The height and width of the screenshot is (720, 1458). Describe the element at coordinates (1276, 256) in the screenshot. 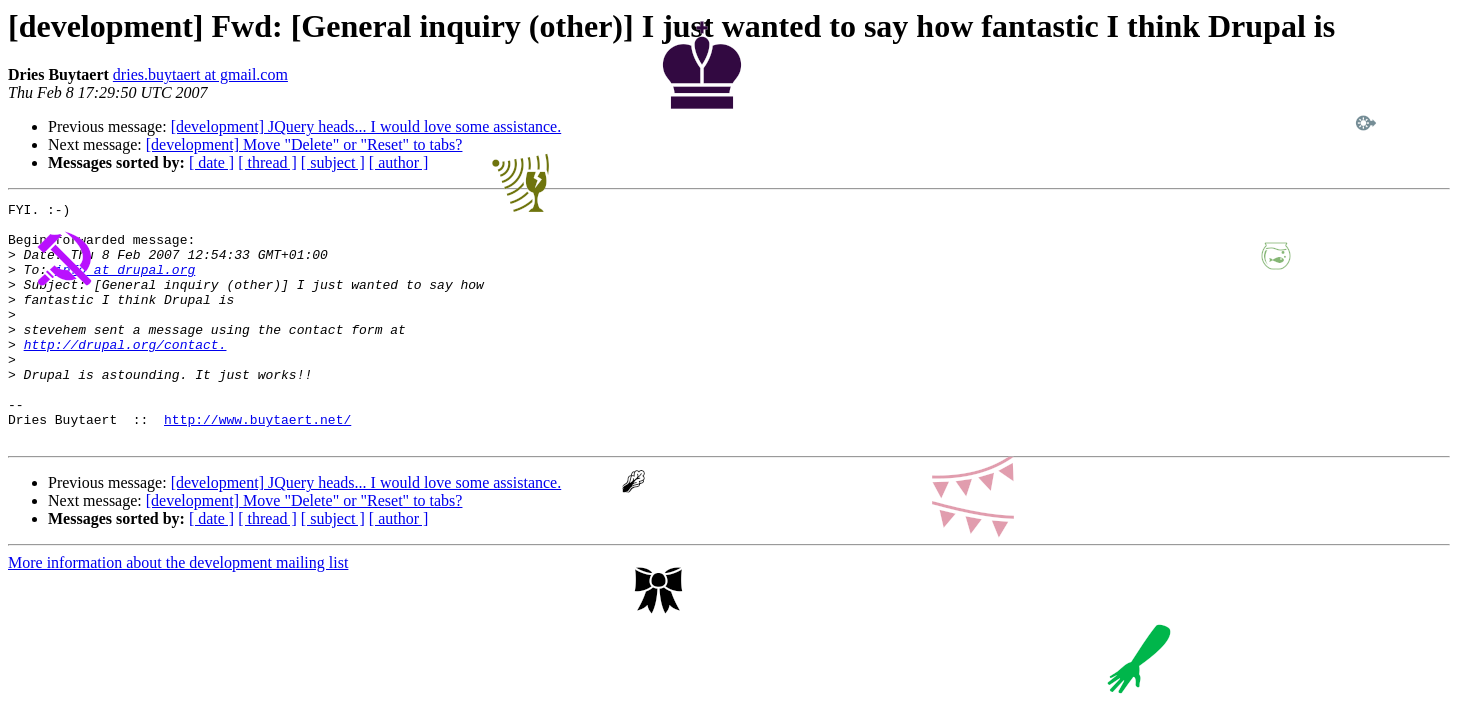

I see `access aquarium or fish tank features` at that location.